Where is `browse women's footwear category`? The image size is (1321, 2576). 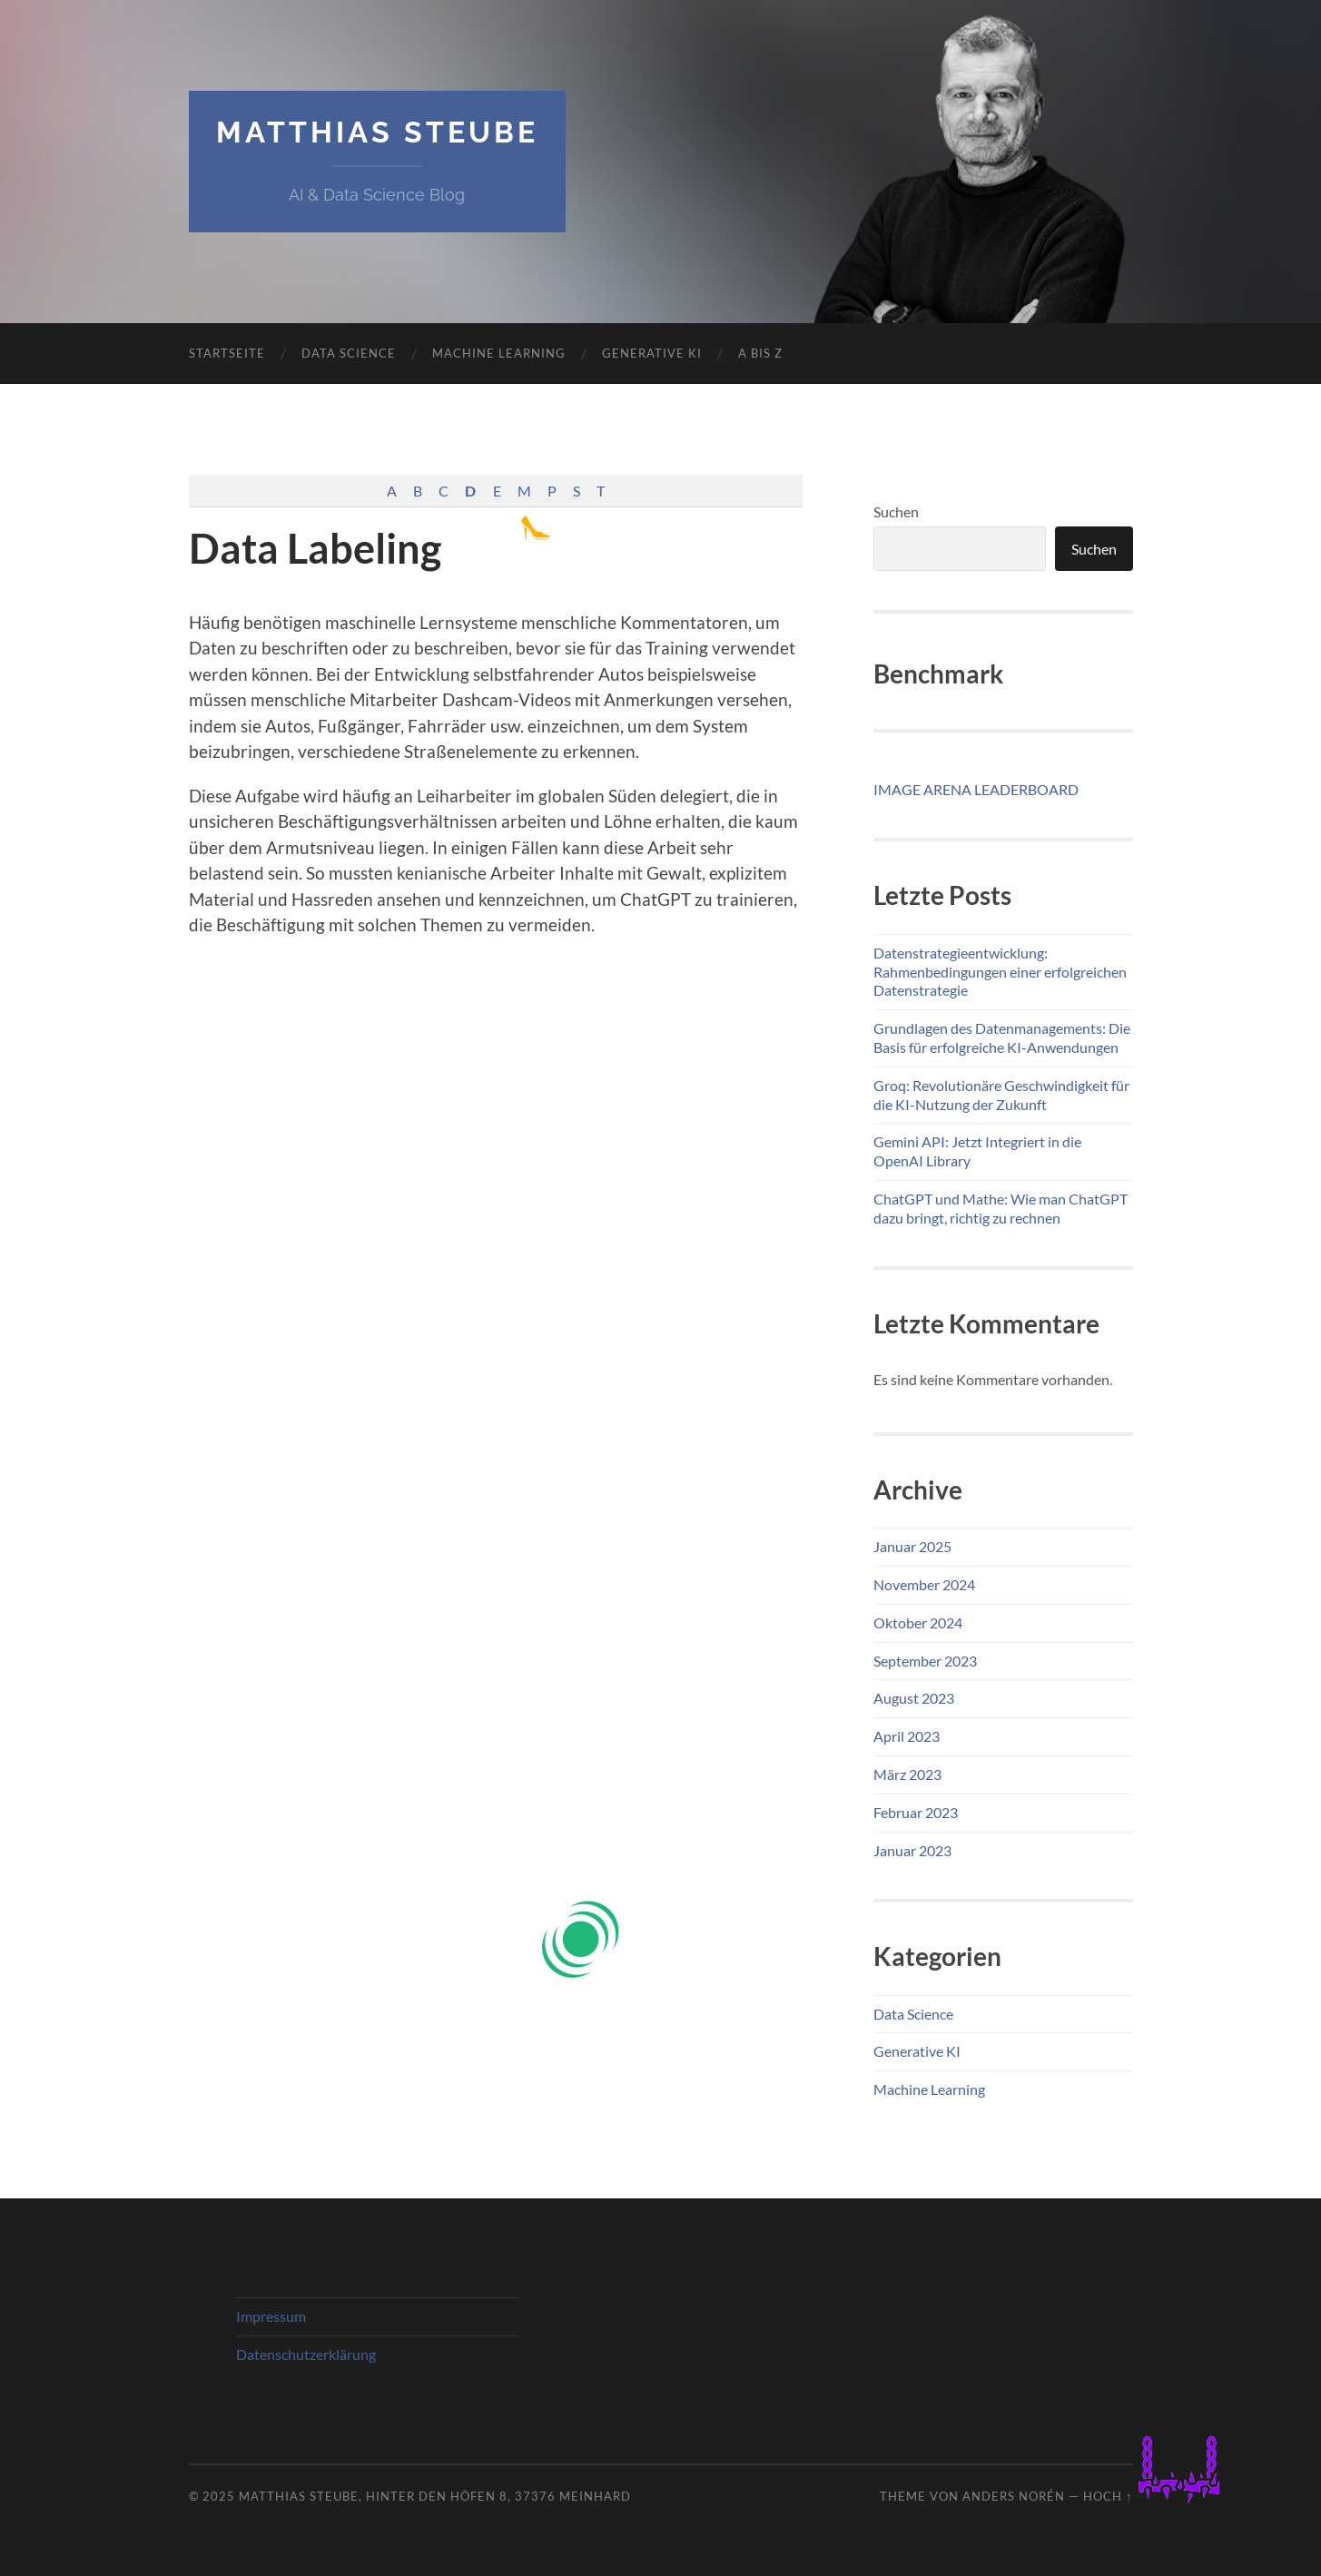 browse women's footwear category is located at coordinates (536, 527).